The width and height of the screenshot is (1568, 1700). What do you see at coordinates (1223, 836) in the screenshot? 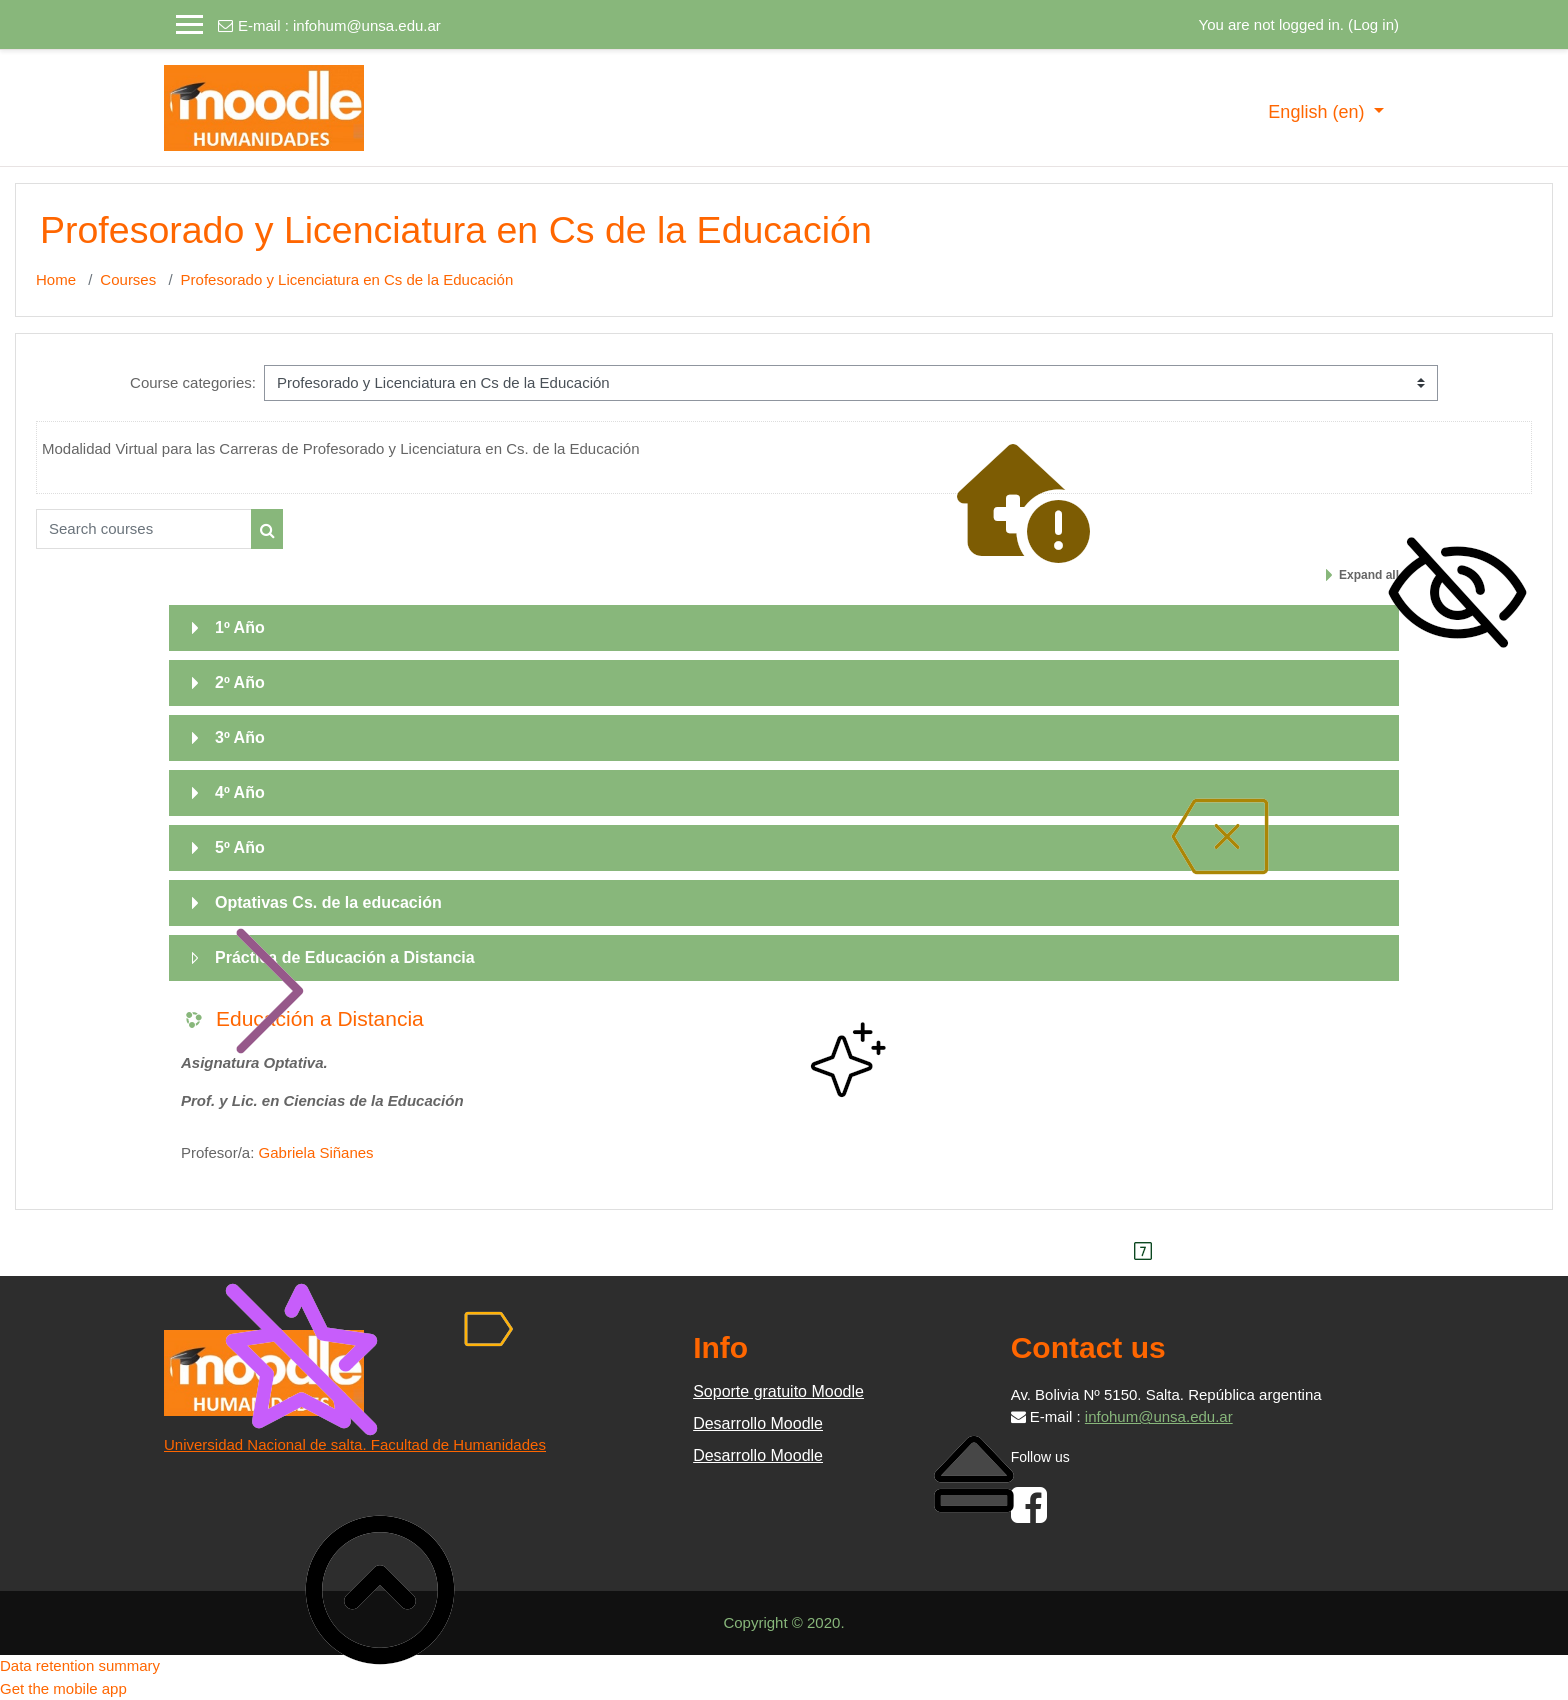
I see `delete the previous character` at bounding box center [1223, 836].